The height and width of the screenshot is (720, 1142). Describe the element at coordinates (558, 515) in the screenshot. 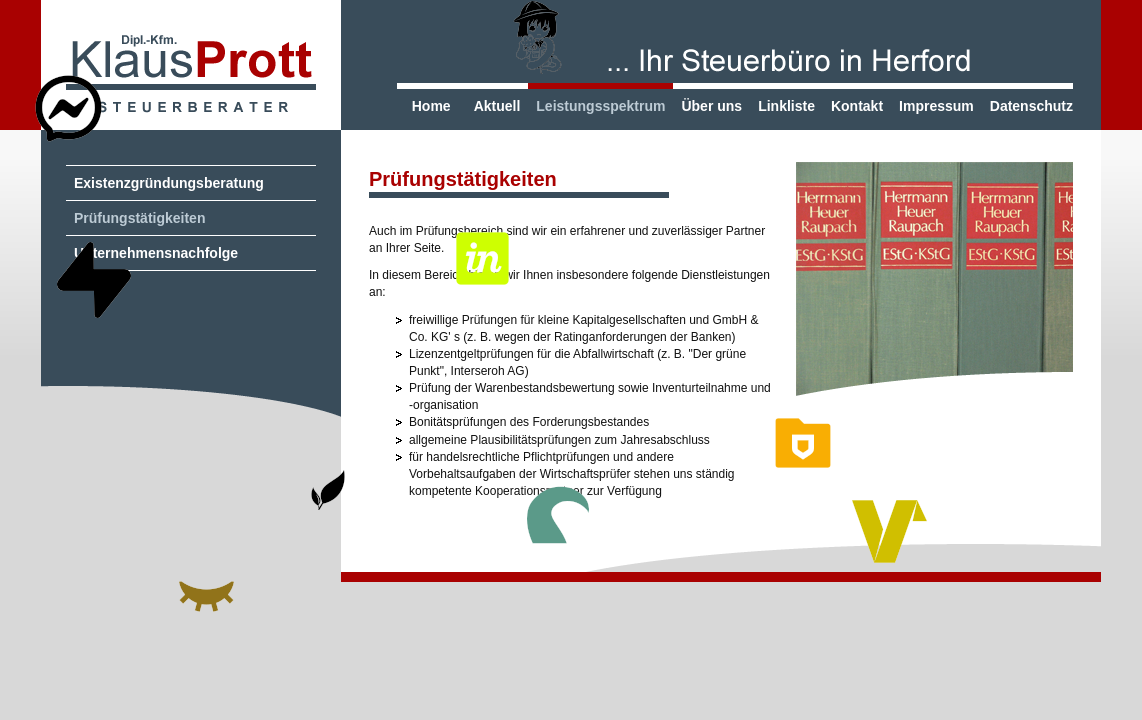

I see `open OctoPrint 3D printer management interface` at that location.